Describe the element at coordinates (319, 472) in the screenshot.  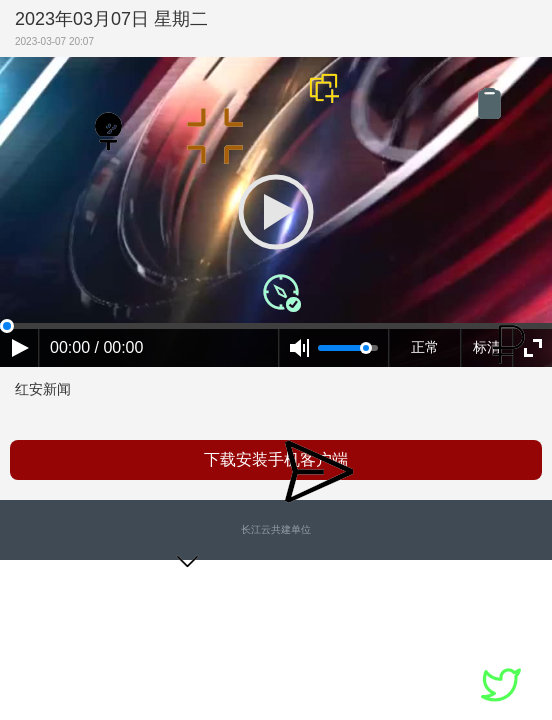
I see `send a message or email` at that location.